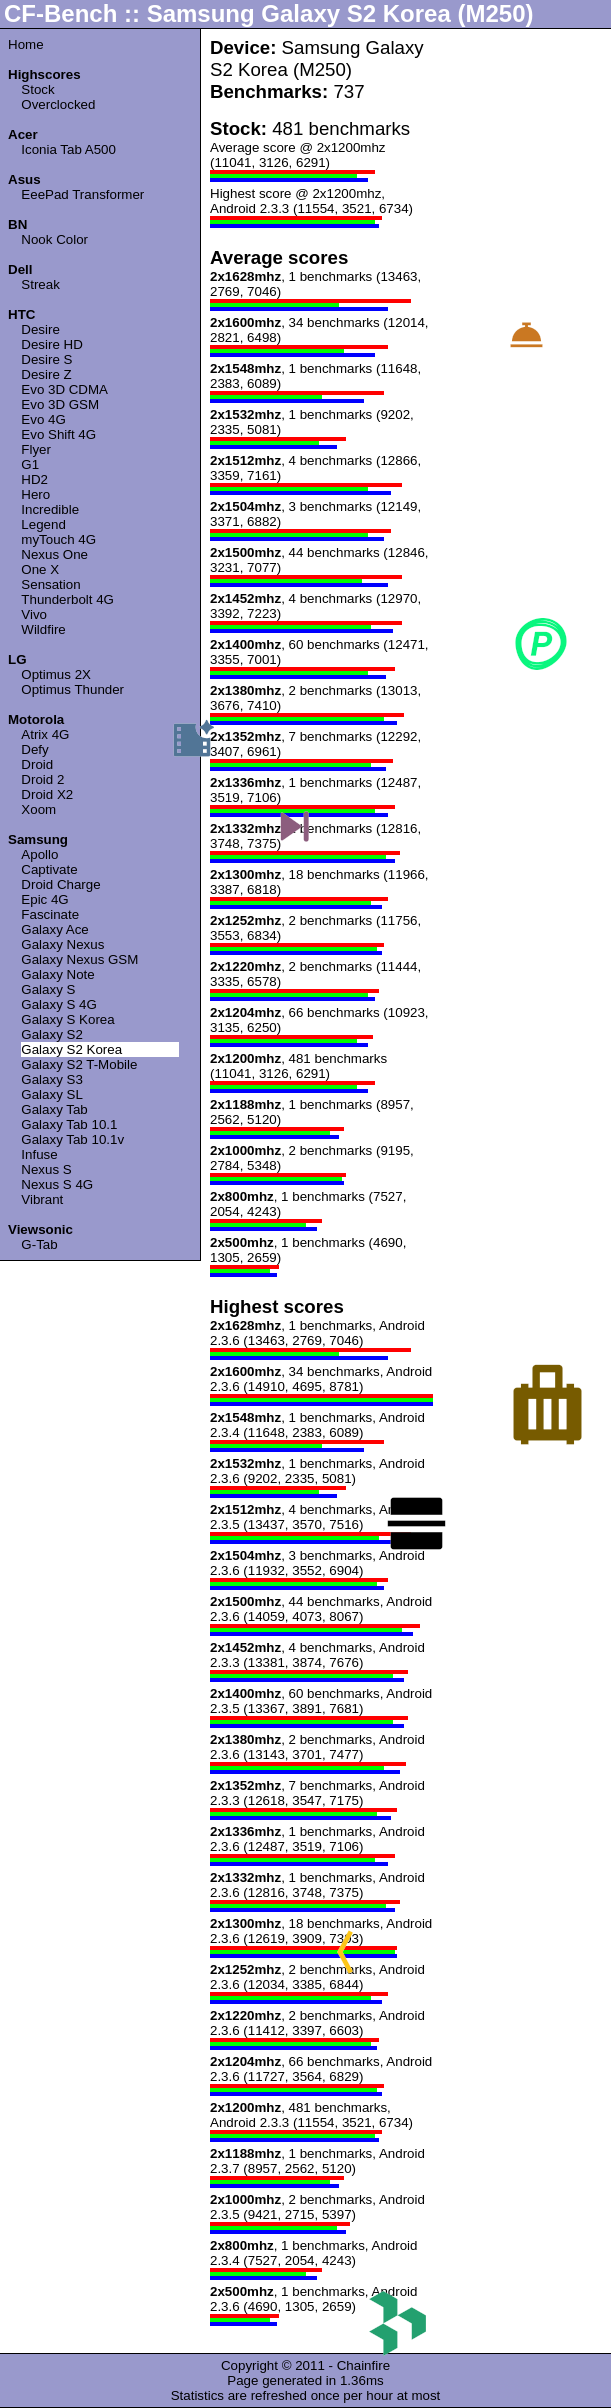 The image size is (611, 2408). I want to click on open Paperspace cloud computing platform, so click(541, 644).